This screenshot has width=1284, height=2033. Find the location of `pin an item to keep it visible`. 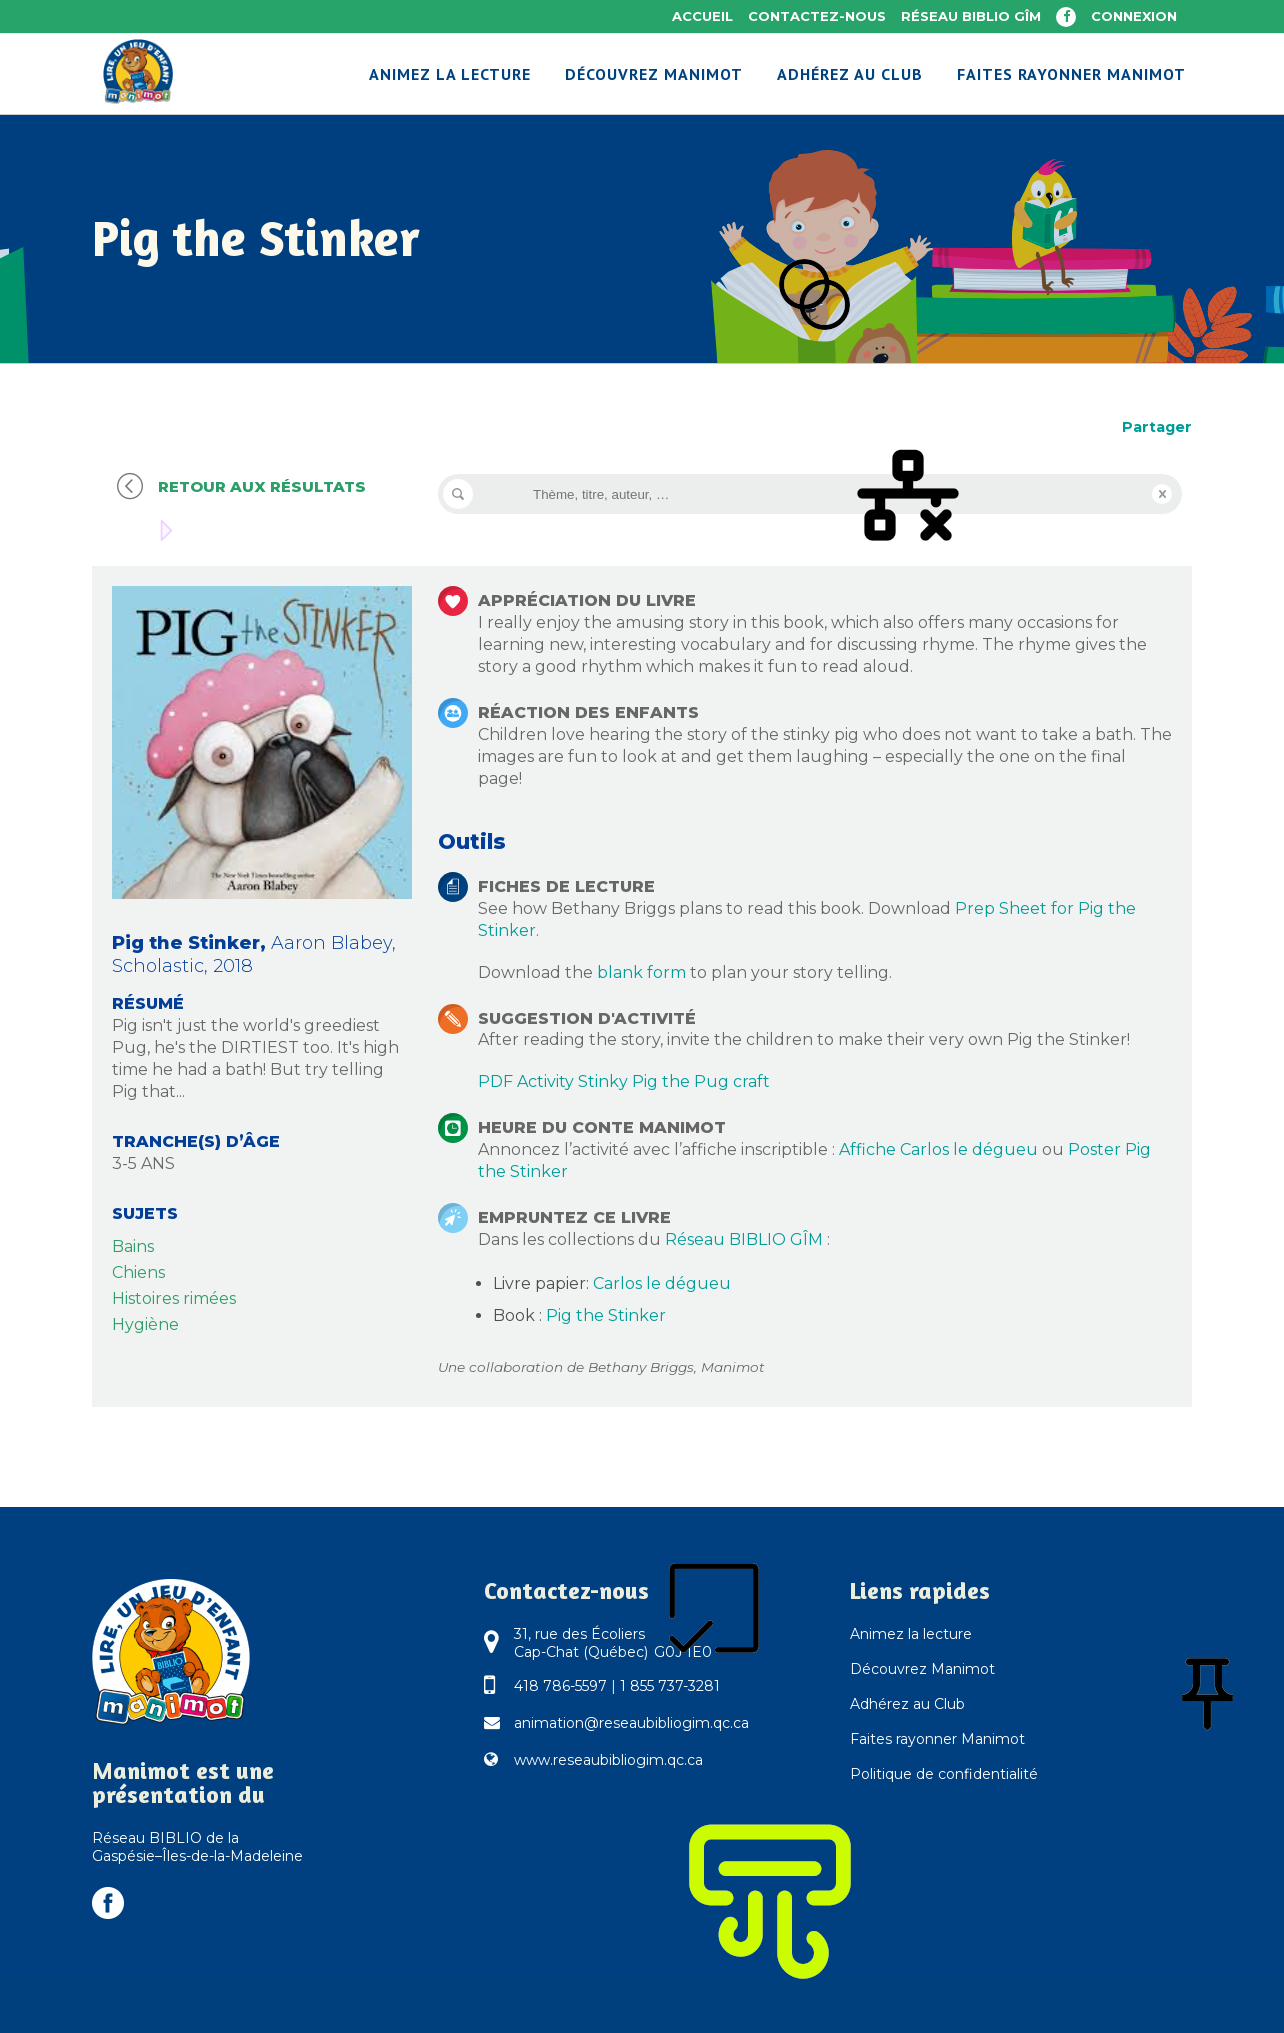

pin an item to keep it visible is located at coordinates (1207, 1694).